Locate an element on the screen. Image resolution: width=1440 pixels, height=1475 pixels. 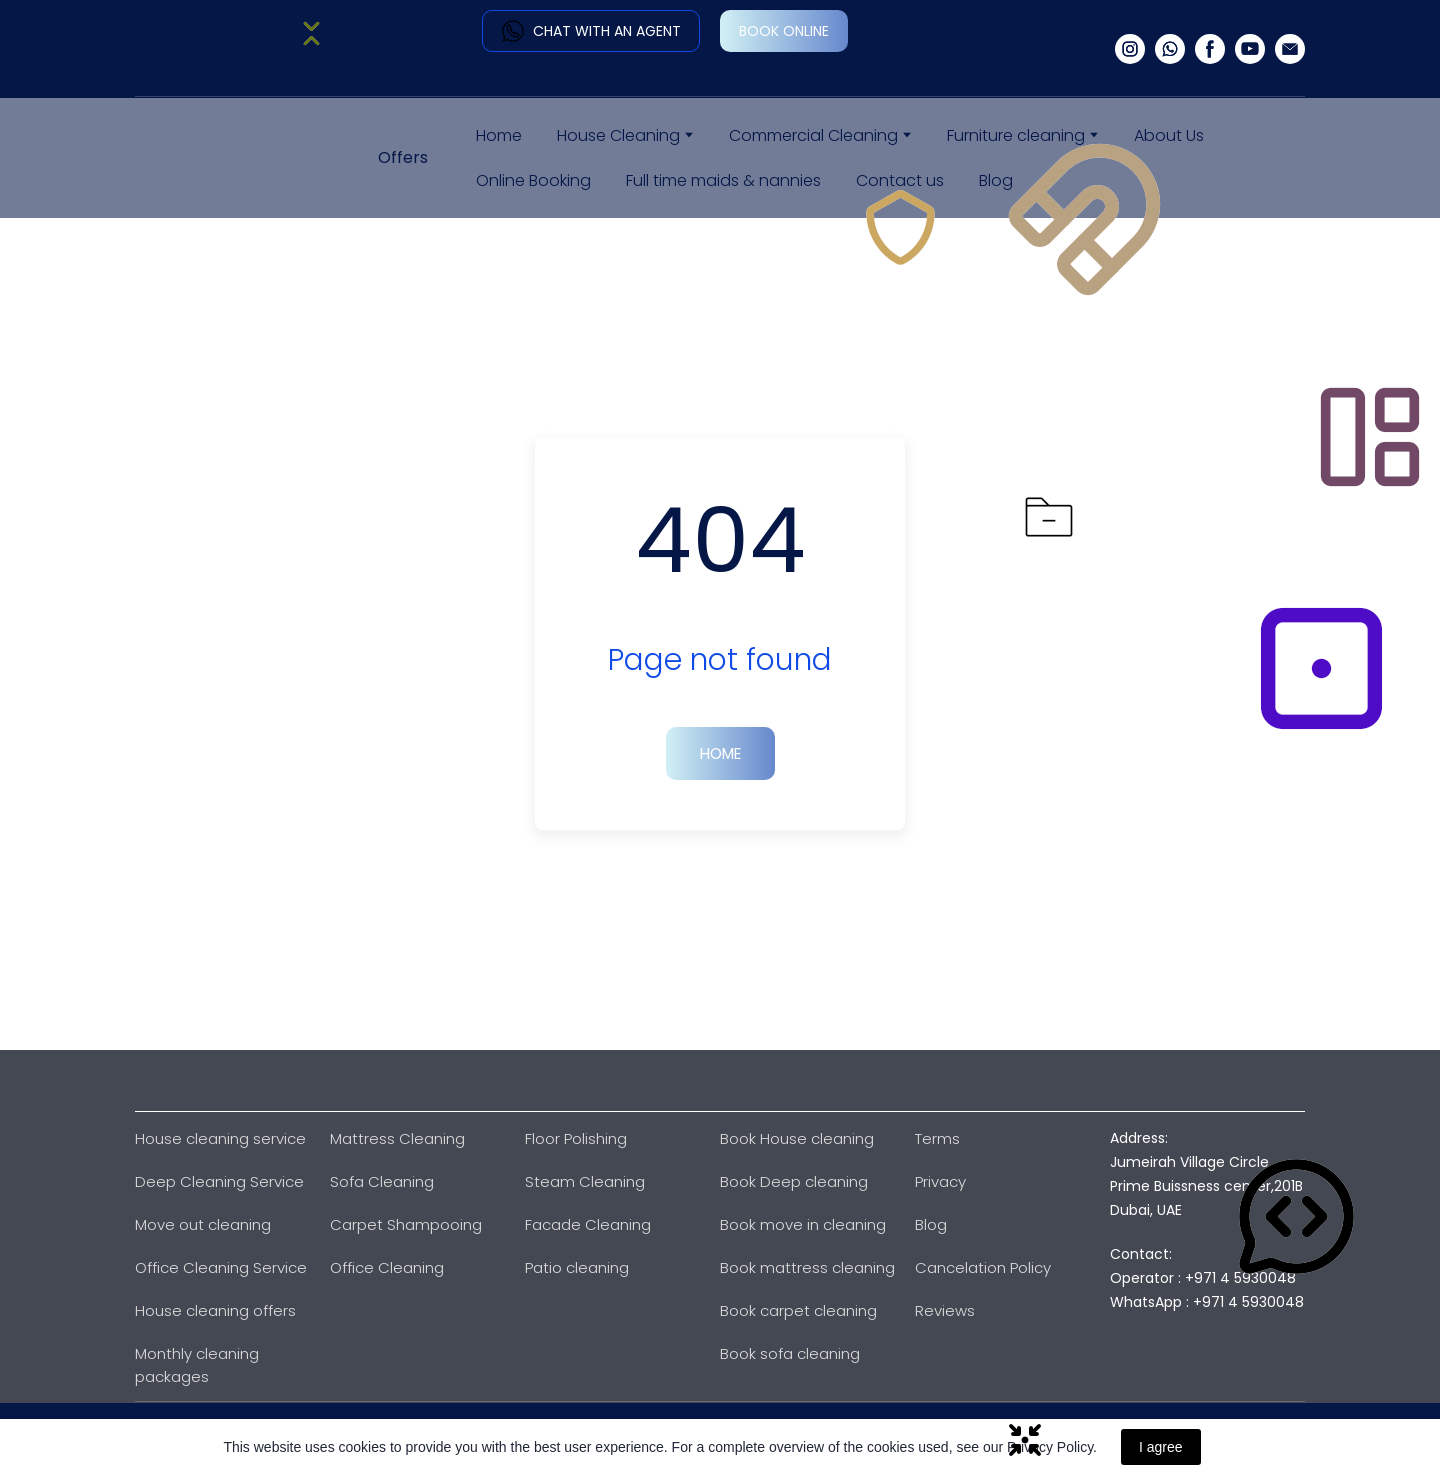
collapse expanded content is located at coordinates (311, 33).